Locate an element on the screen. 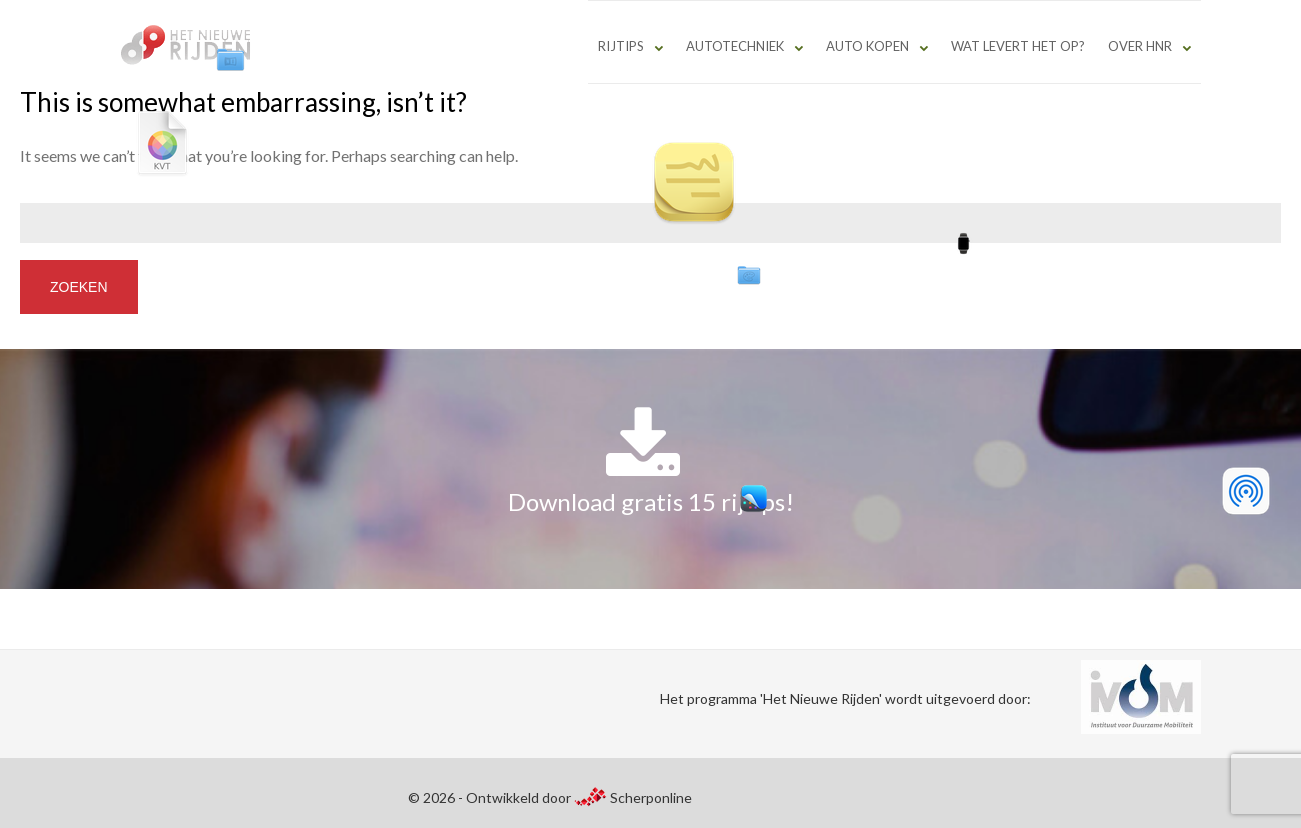  open Native Instruments folder is located at coordinates (230, 59).